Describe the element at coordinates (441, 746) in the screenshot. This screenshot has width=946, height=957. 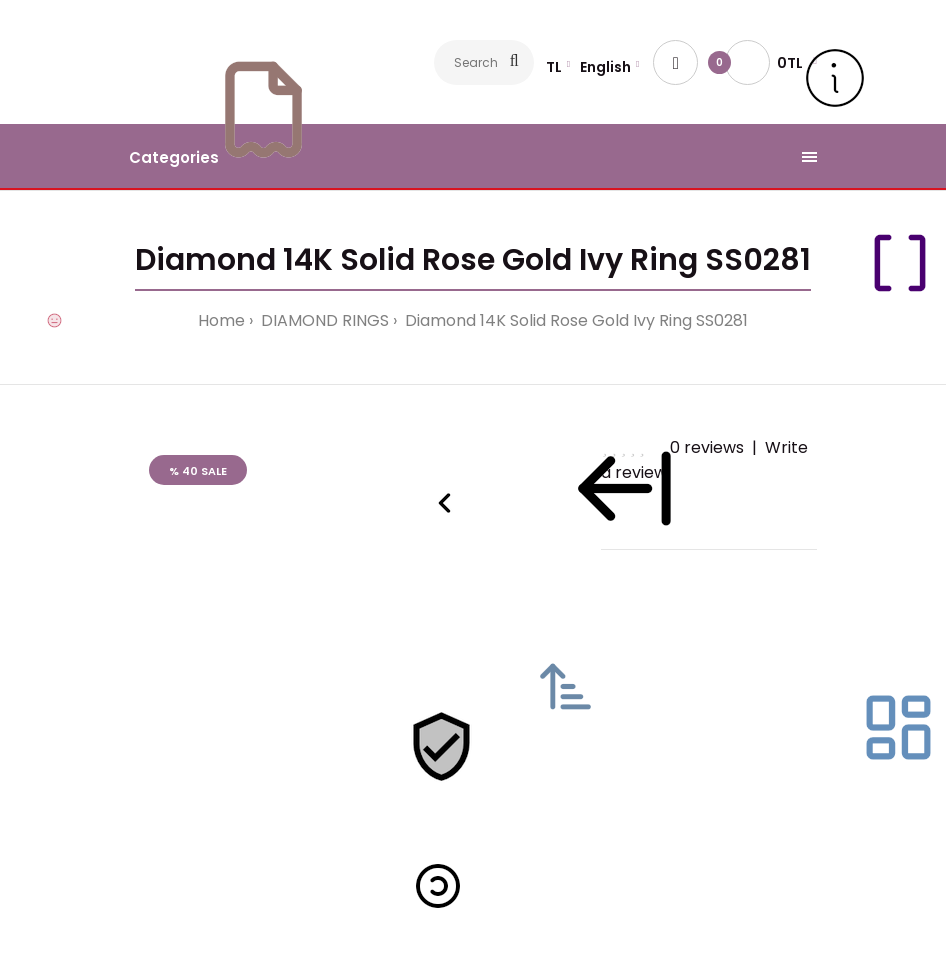
I see `indicates a verified or trusted user account` at that location.